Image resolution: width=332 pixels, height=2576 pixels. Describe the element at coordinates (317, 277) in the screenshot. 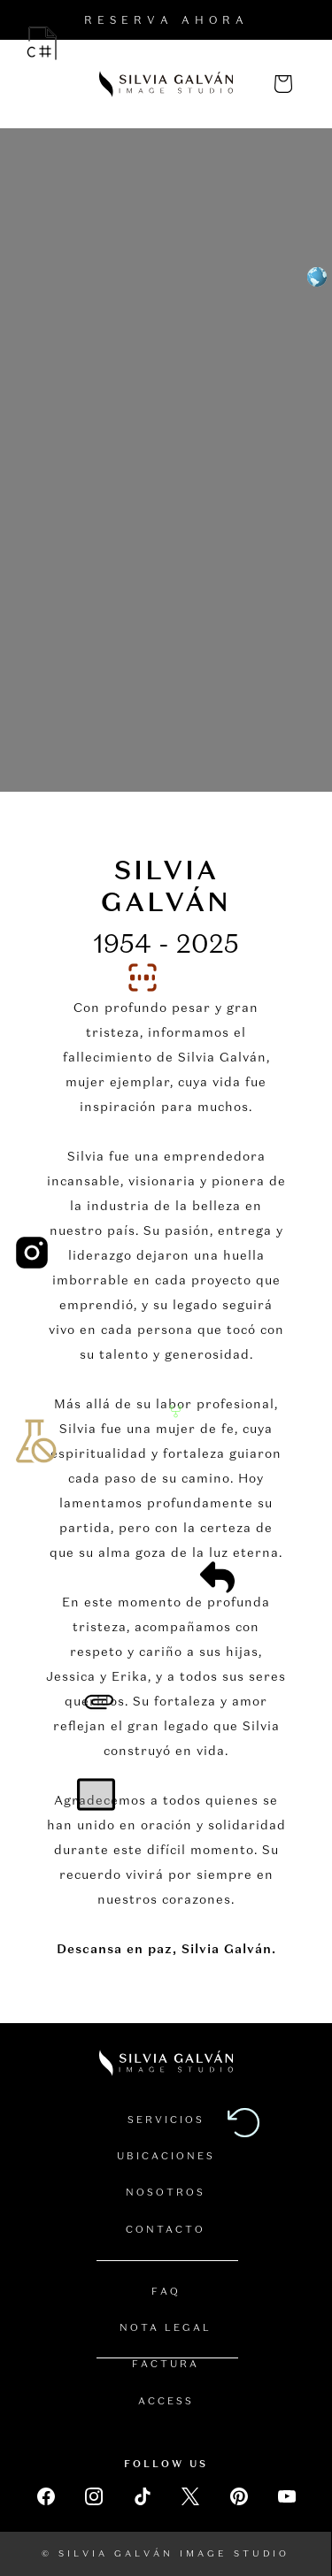

I see `access global or international settings` at that location.